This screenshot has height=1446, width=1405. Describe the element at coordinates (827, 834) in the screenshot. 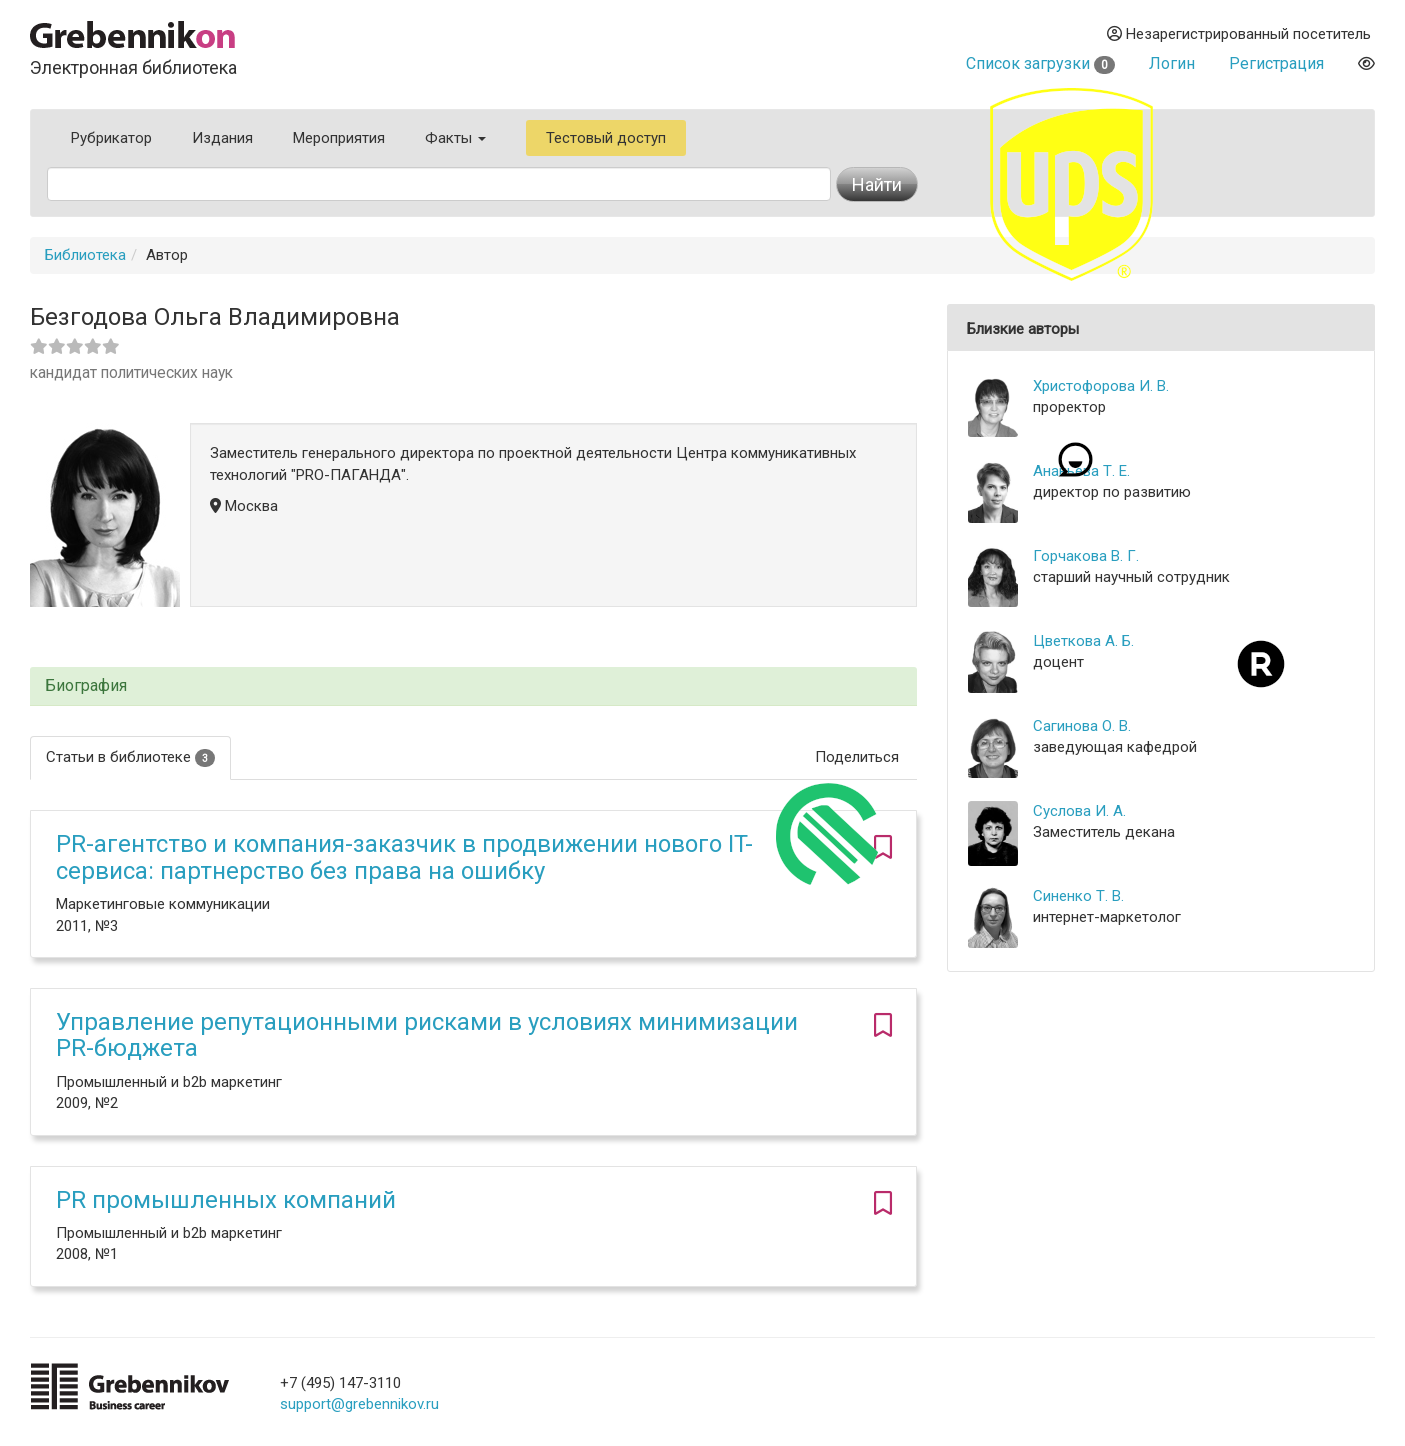

I see `autocannon HTTP benchmarking tool logo` at that location.